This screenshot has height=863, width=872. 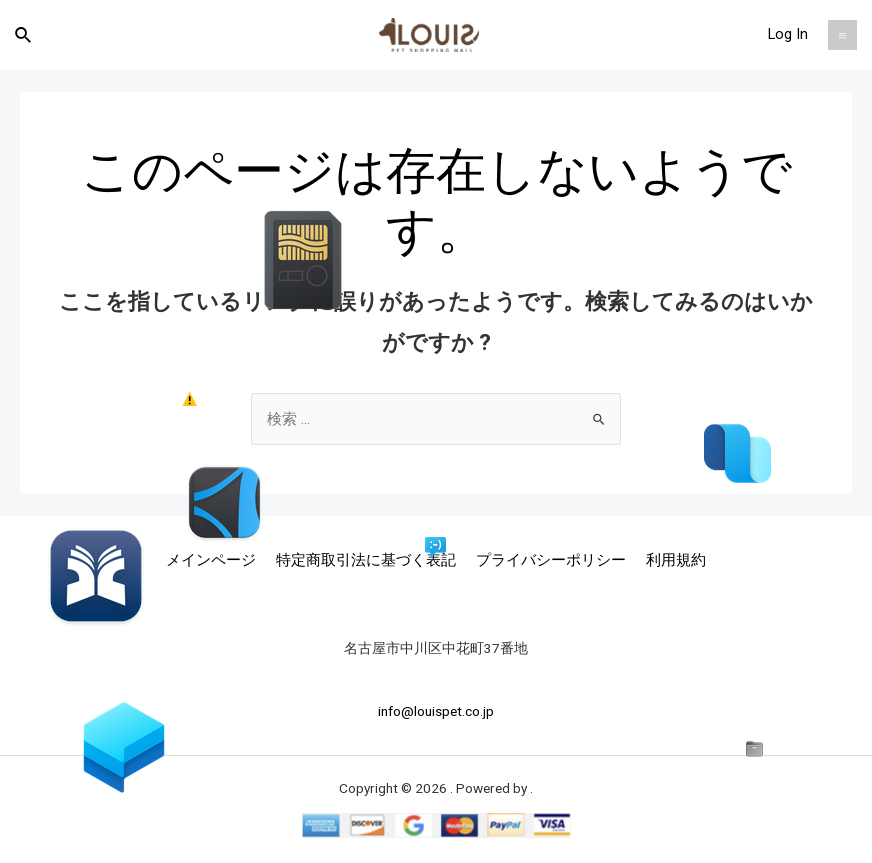 I want to click on access flash memory or SD card storage, so click(x=303, y=260).